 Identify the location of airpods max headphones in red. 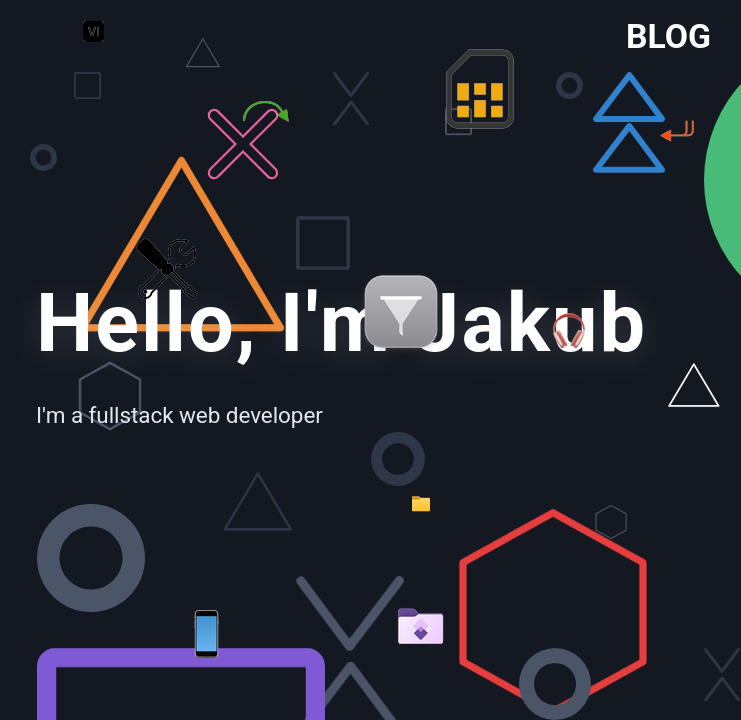
(569, 331).